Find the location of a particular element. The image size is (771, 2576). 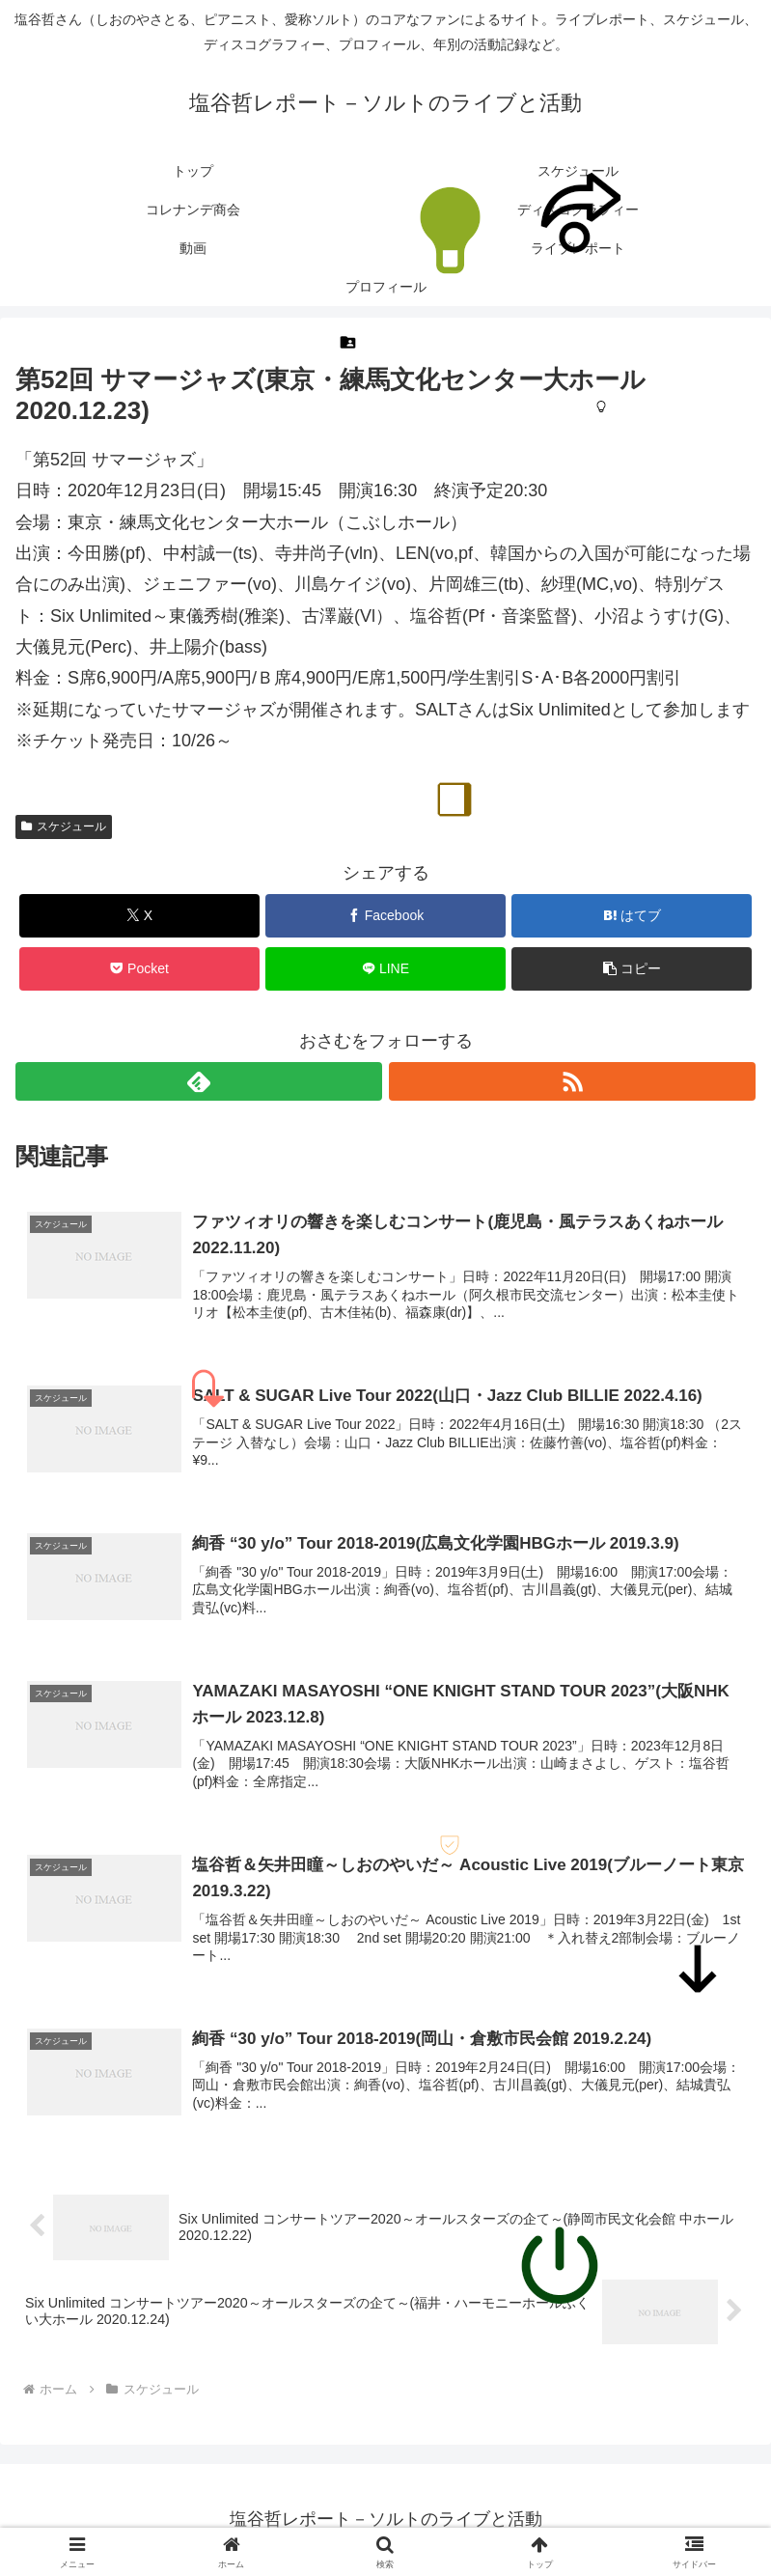

start a live share session is located at coordinates (580, 211).